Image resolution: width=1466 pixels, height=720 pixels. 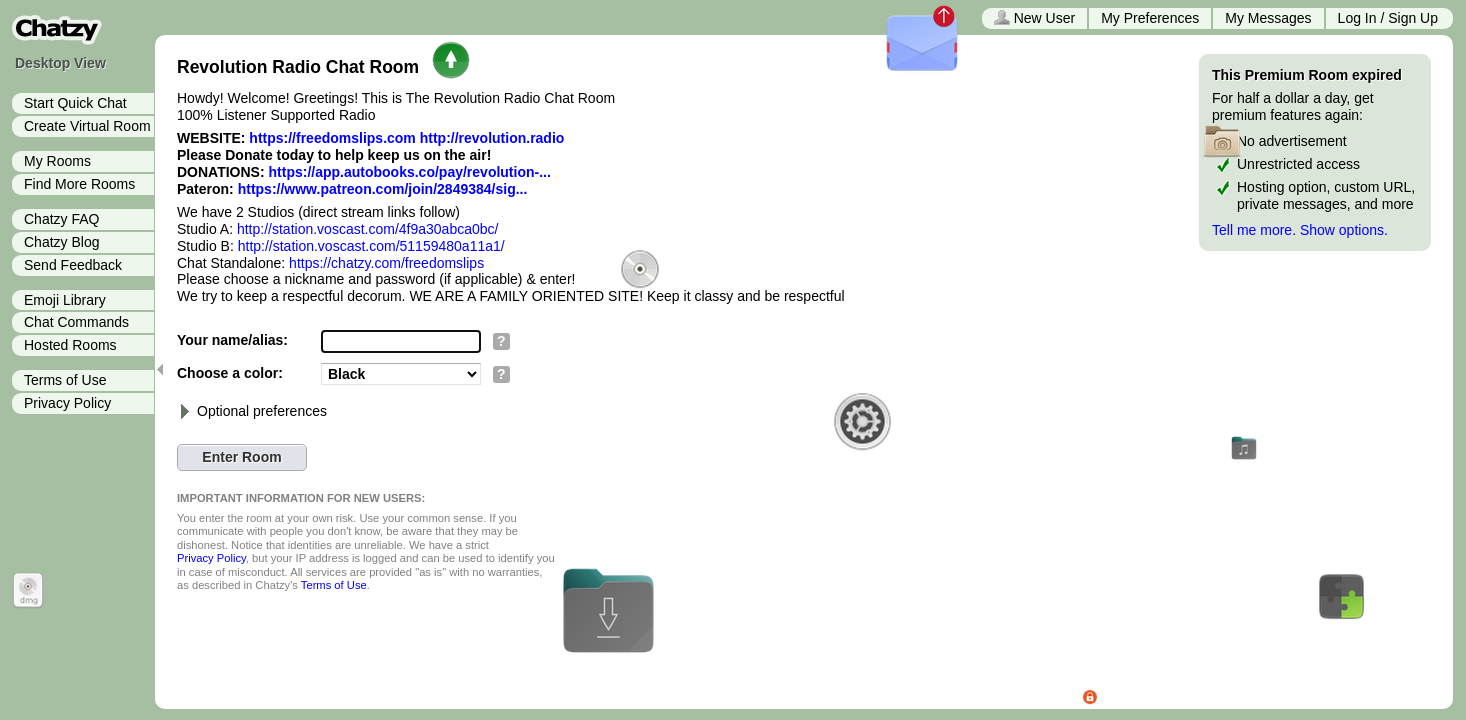 What do you see at coordinates (1244, 448) in the screenshot?
I see `open your music folder` at bounding box center [1244, 448].